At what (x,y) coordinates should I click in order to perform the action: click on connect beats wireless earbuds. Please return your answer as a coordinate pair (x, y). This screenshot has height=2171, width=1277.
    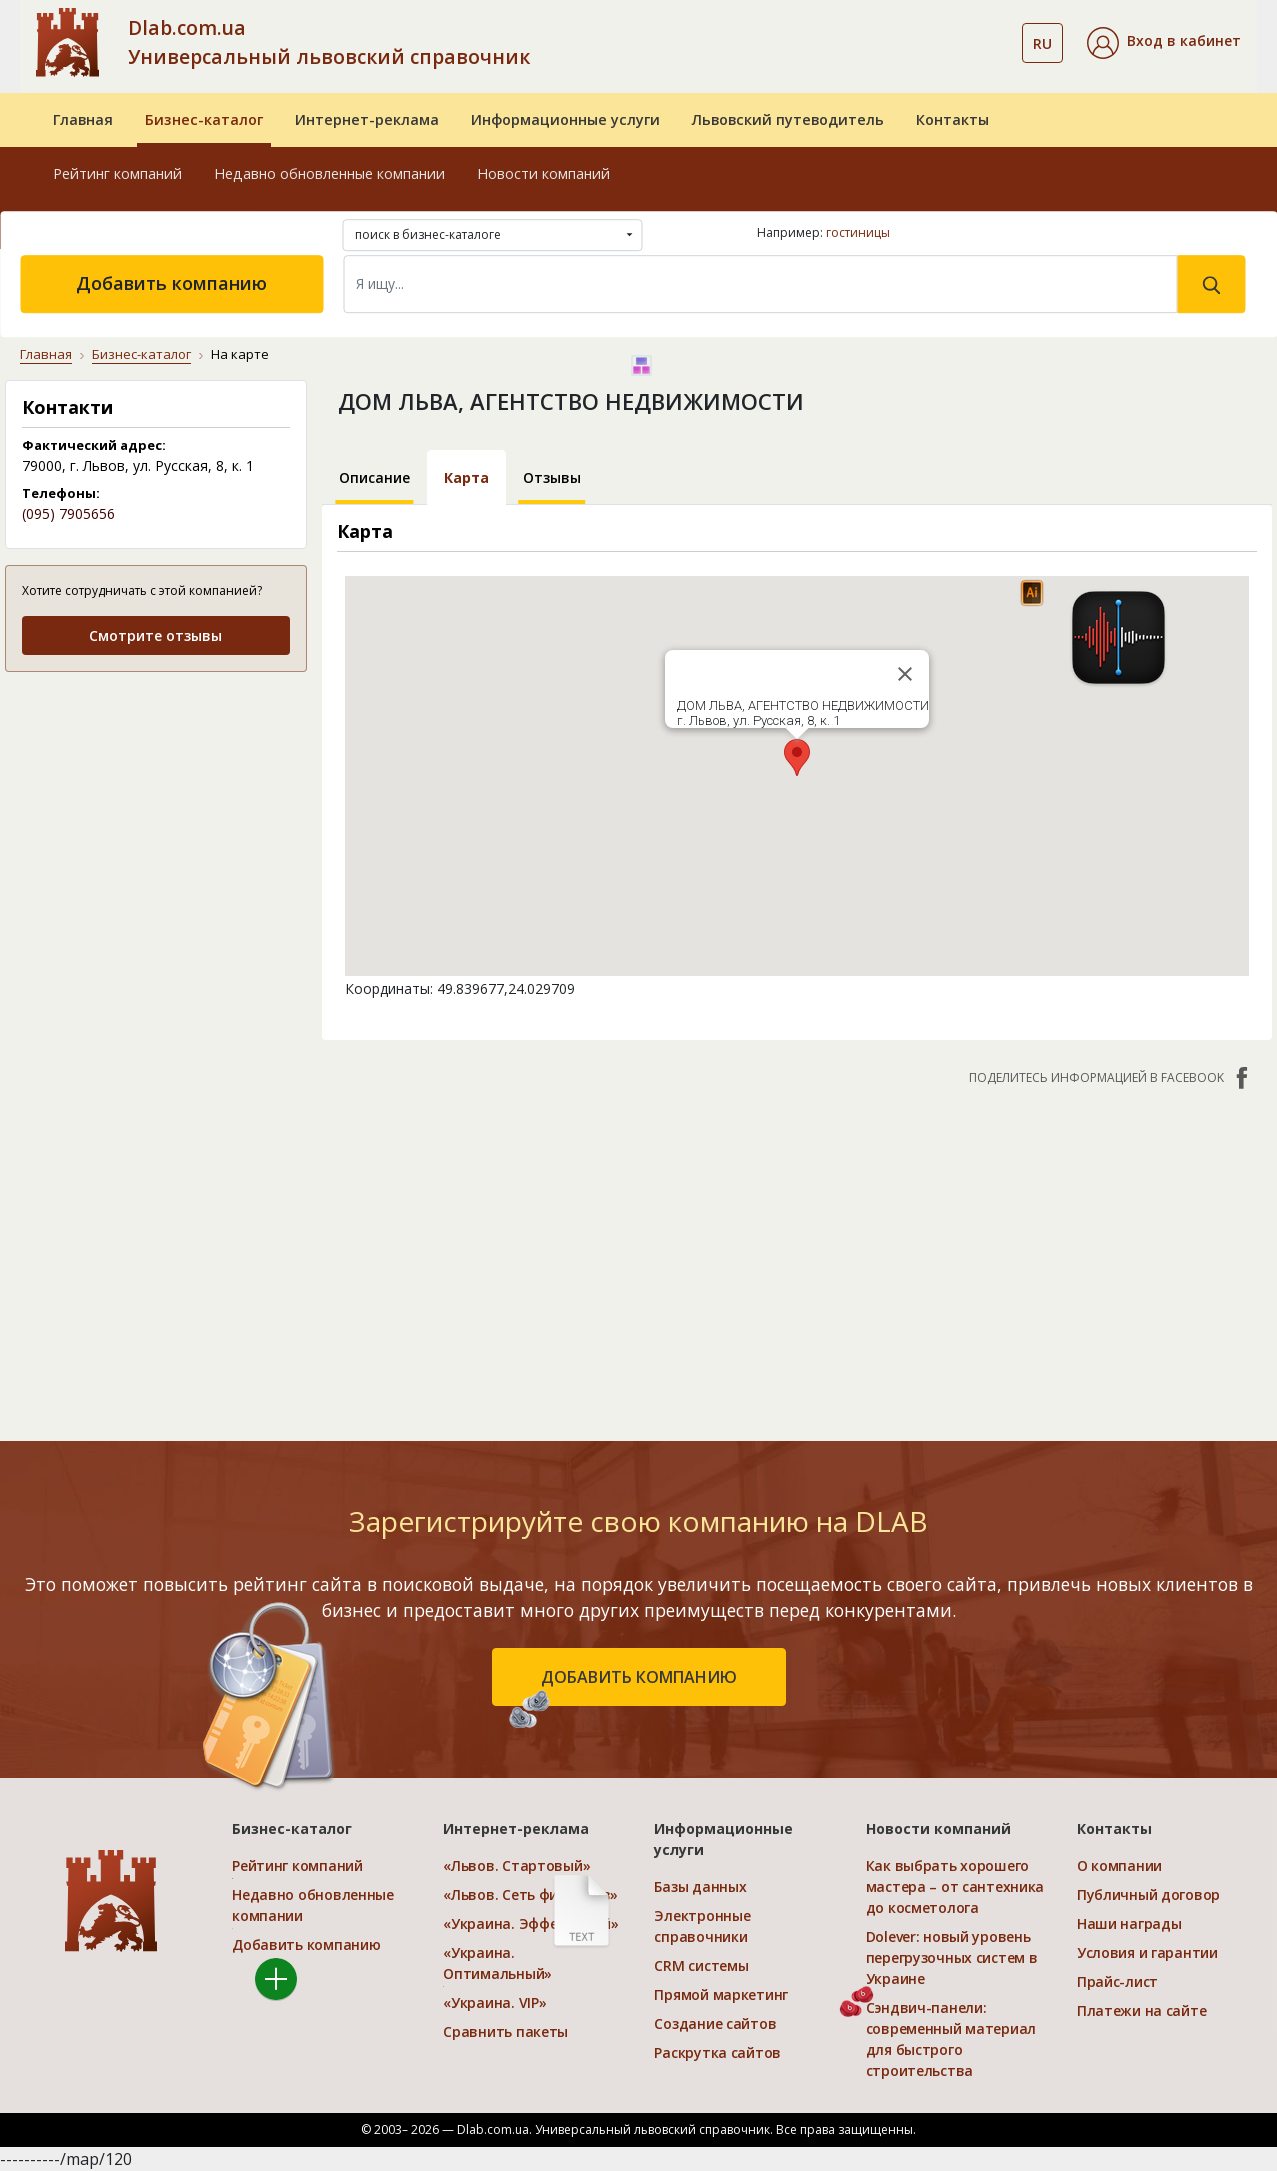
    Looking at the image, I should click on (529, 1709).